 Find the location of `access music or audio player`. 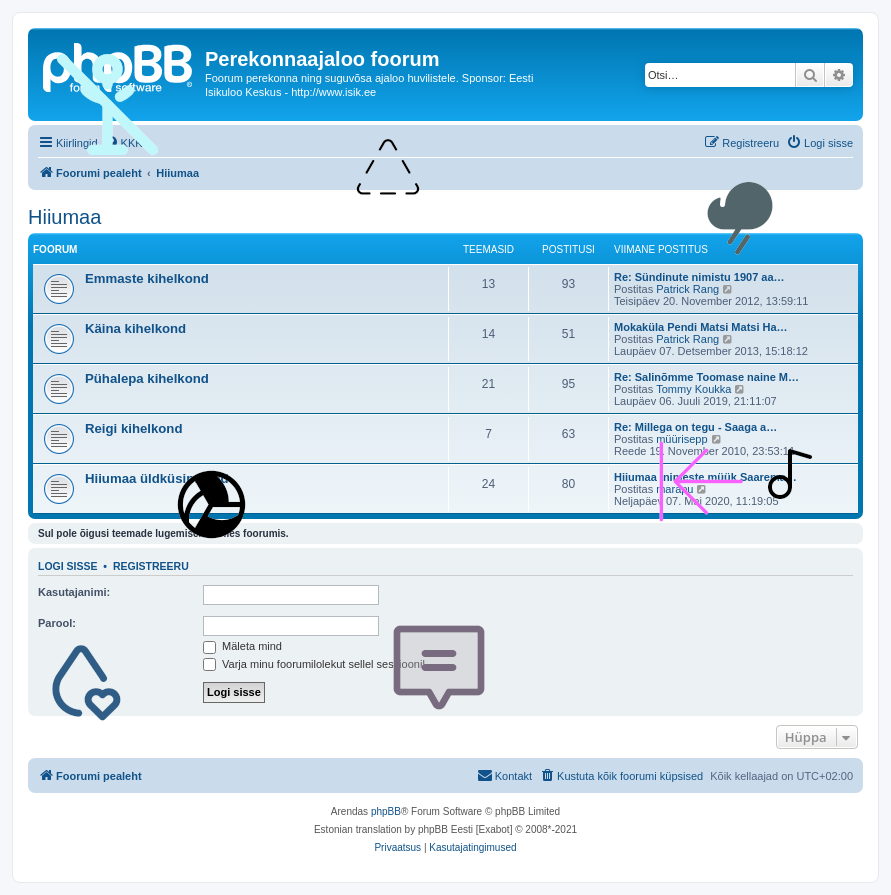

access music or audio player is located at coordinates (790, 473).